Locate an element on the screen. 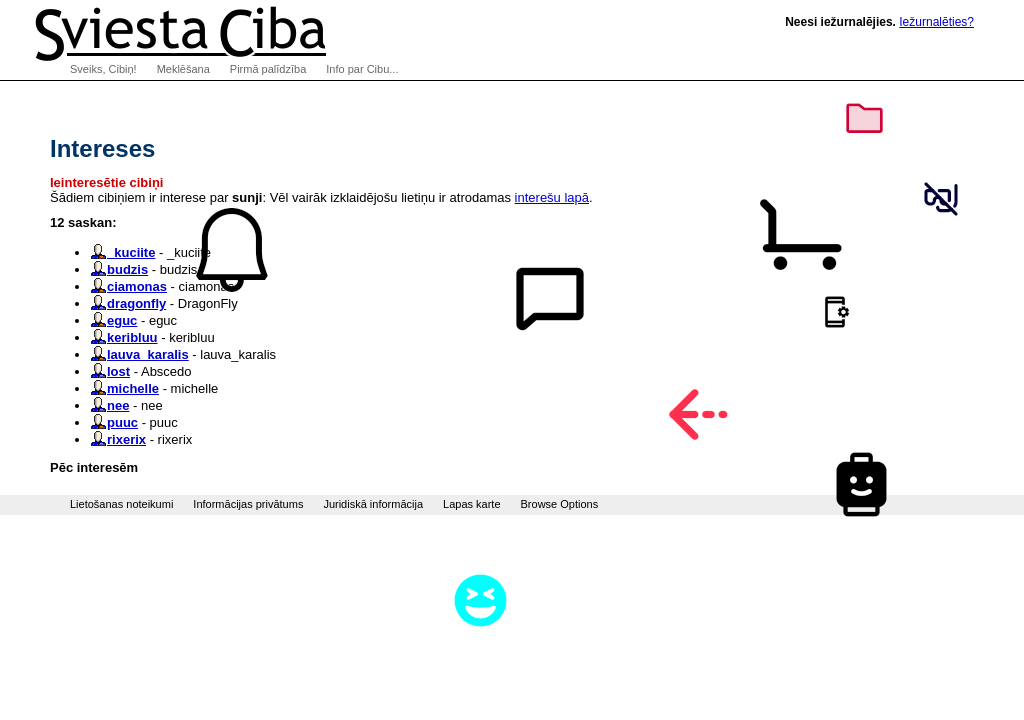 The image size is (1024, 720). access files and documents is located at coordinates (864, 117).